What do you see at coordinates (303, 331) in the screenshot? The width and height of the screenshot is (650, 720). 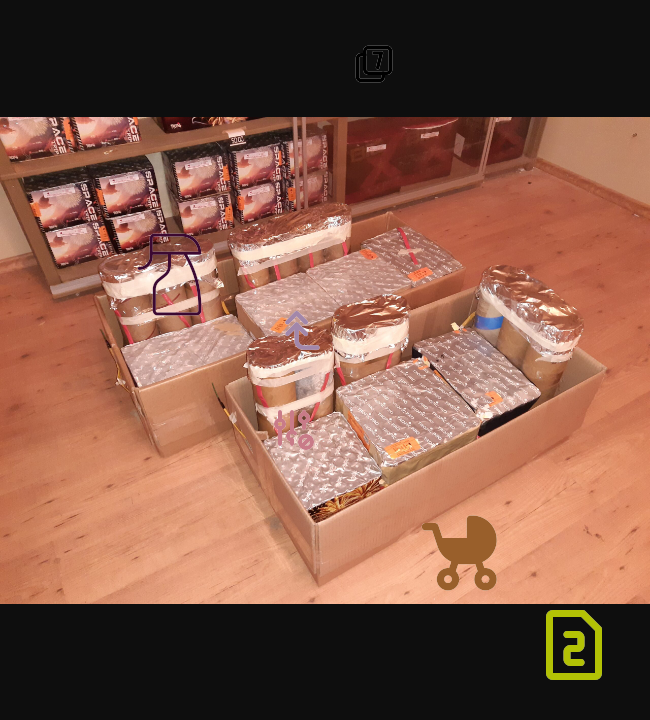 I see `go back two levels in navigation` at bounding box center [303, 331].